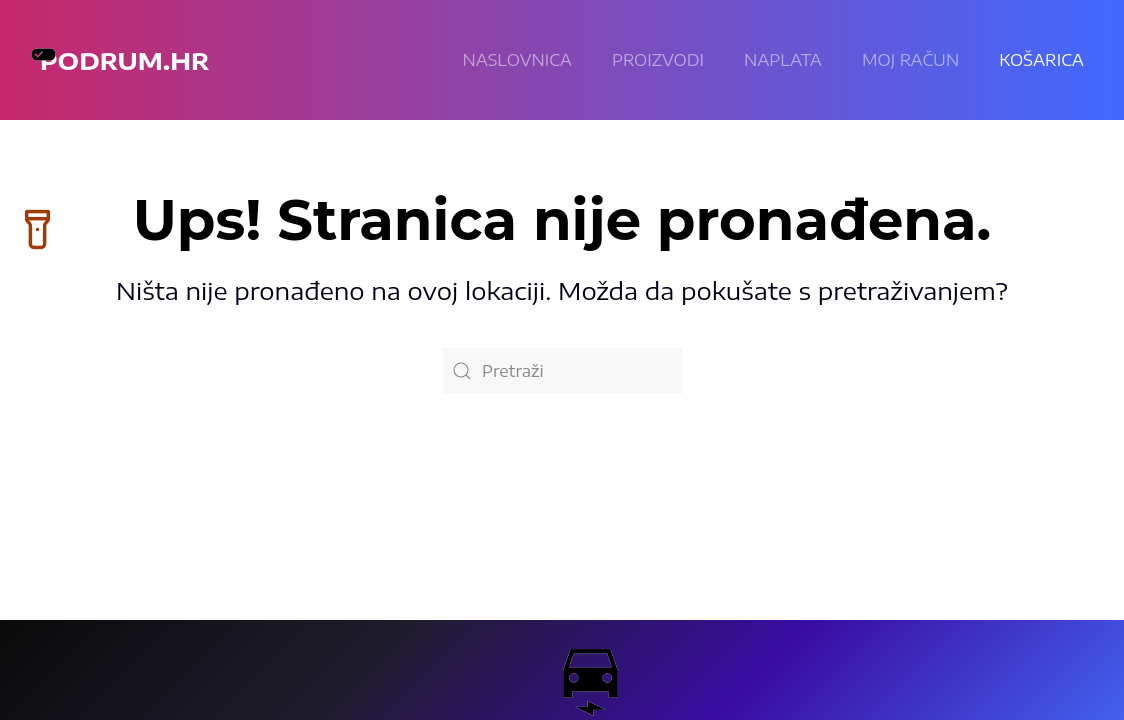 The height and width of the screenshot is (720, 1124). What do you see at coordinates (37, 229) in the screenshot?
I see `turn on device flashlight` at bounding box center [37, 229].